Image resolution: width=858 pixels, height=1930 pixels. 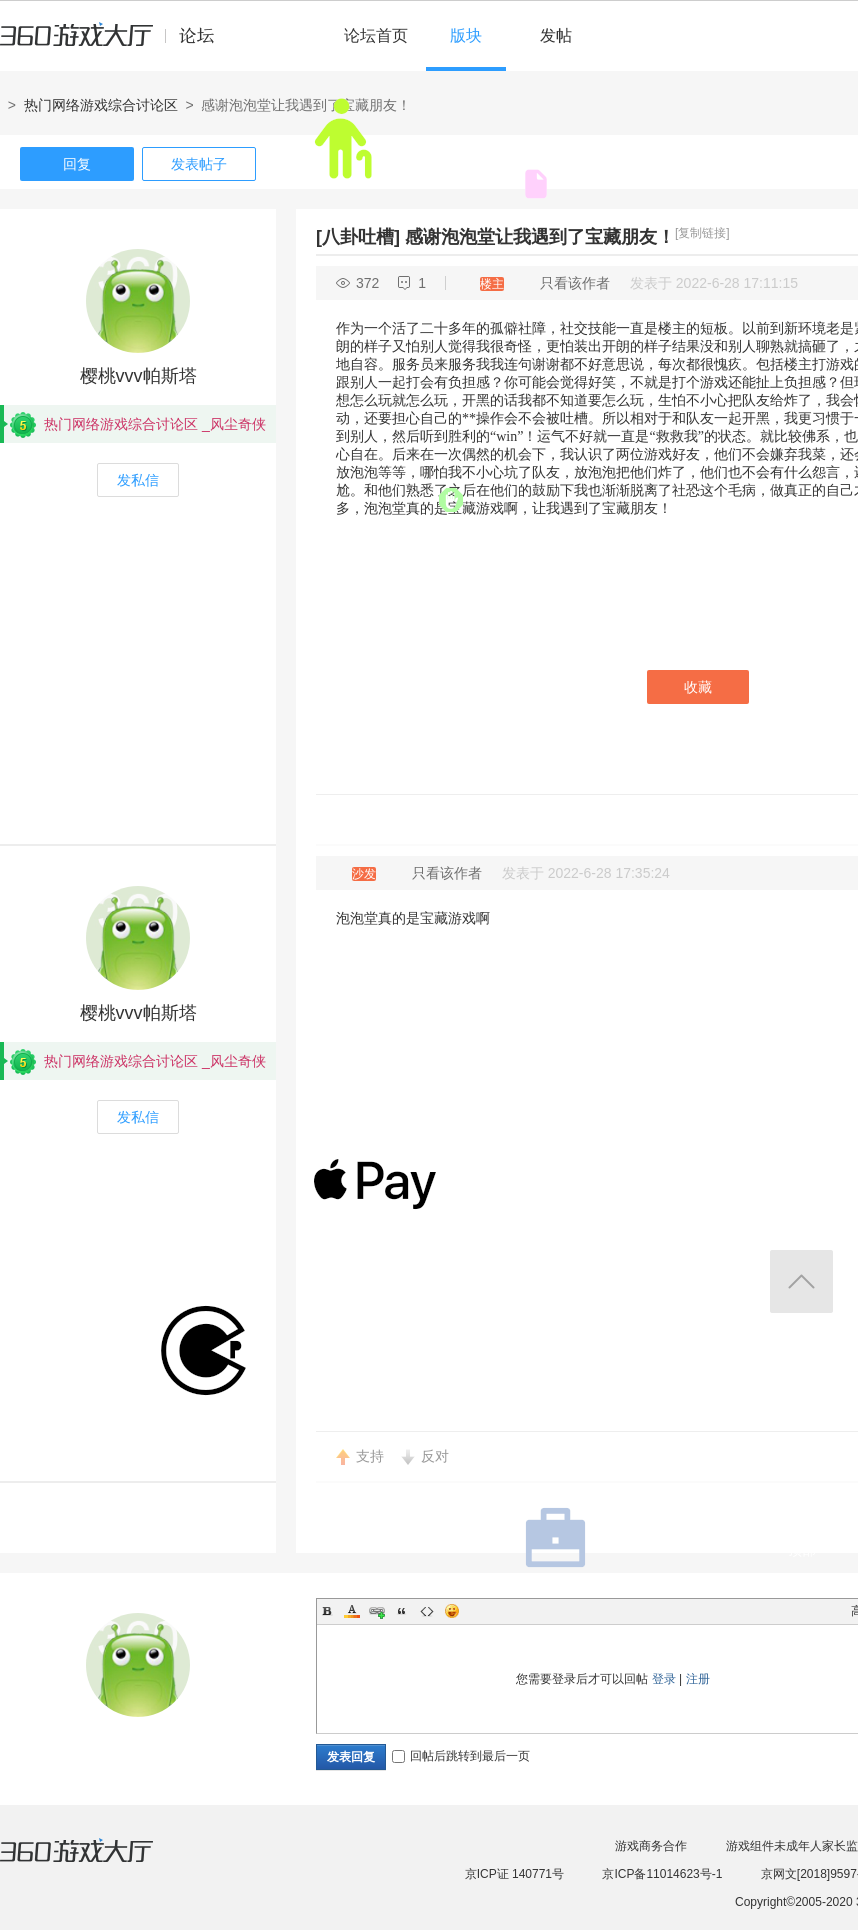 What do you see at coordinates (451, 500) in the screenshot?
I see `adblock browser extension logo` at bounding box center [451, 500].